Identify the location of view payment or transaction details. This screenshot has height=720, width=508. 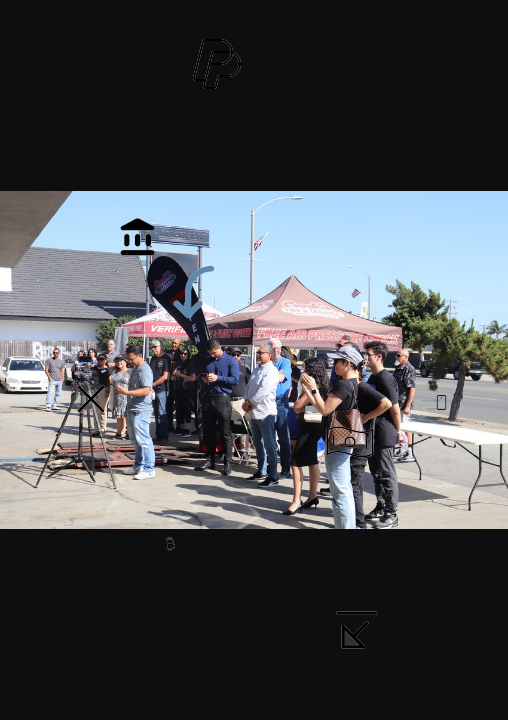
(350, 442).